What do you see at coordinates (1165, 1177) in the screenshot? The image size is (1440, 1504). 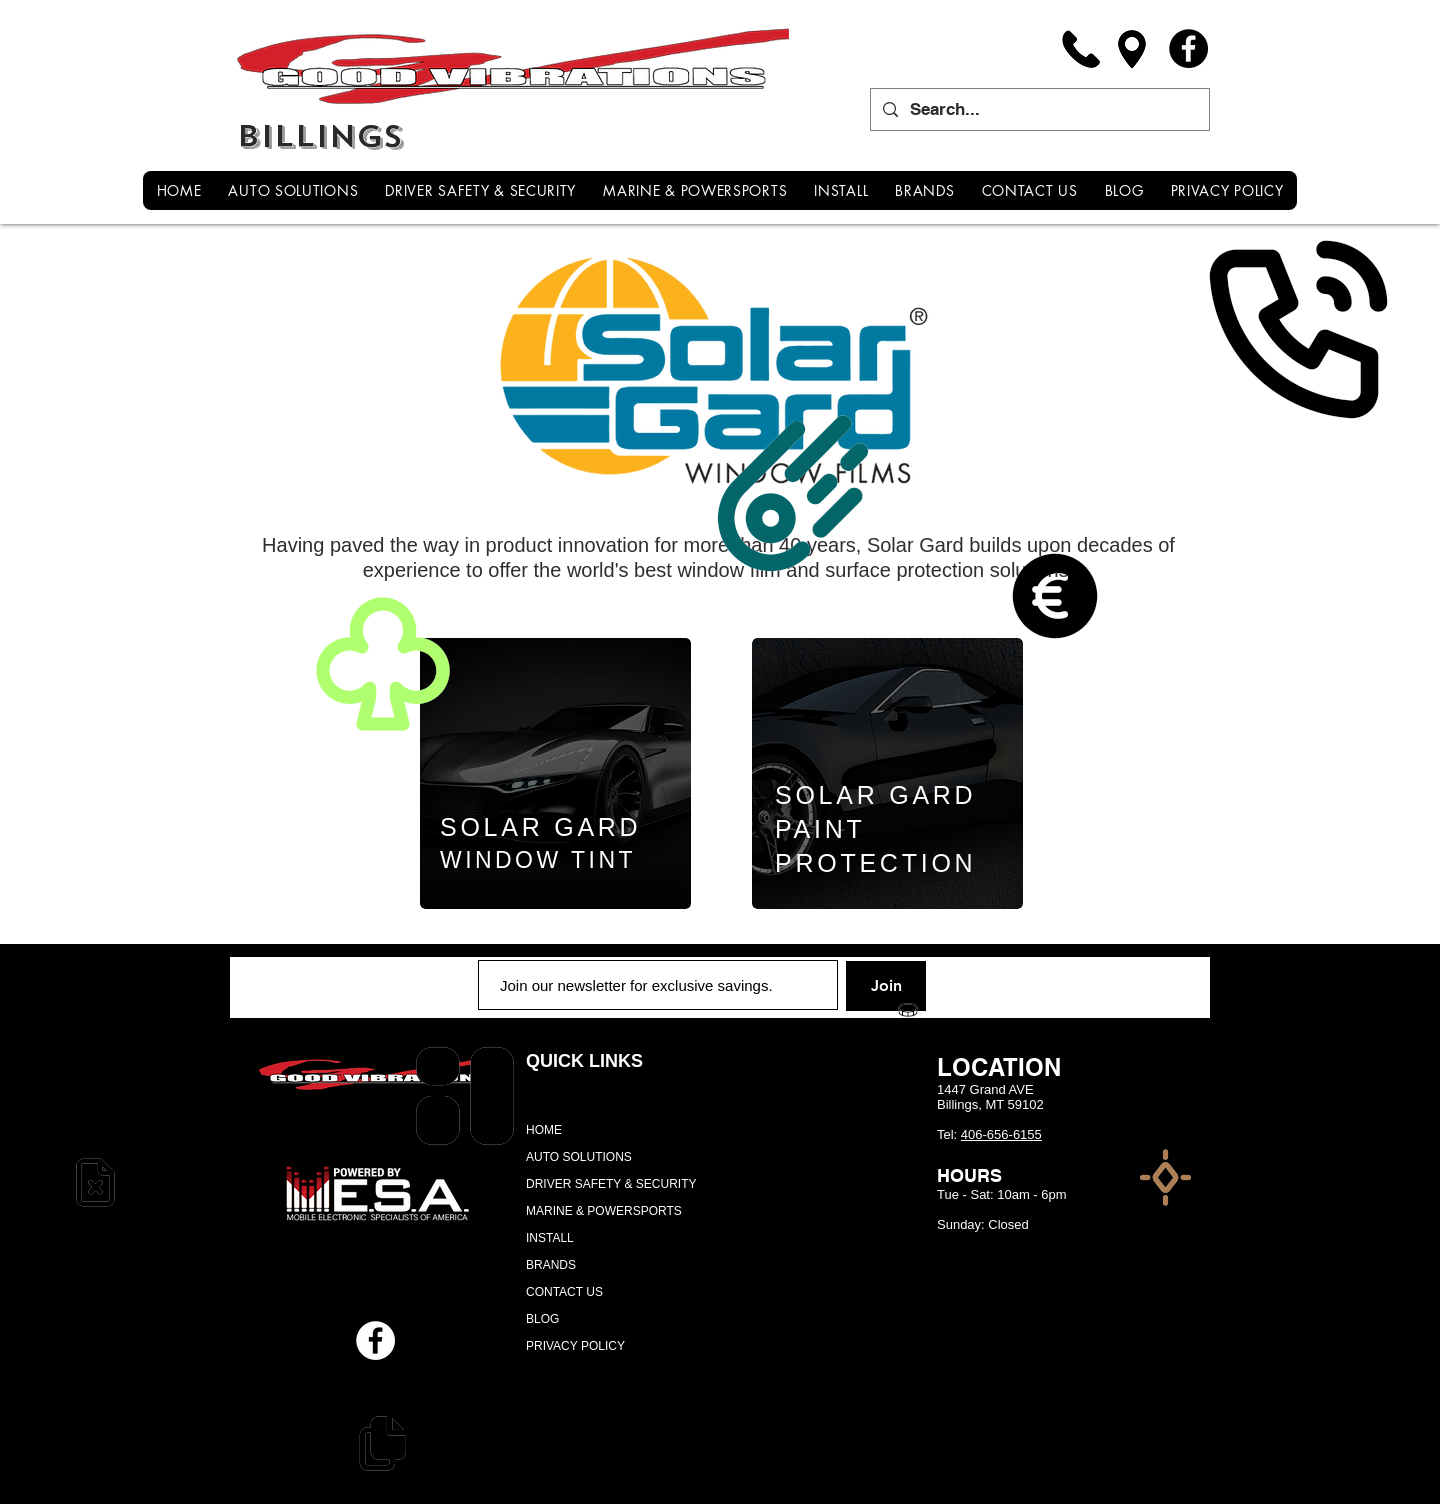 I see `align keyframe to center of timeline` at bounding box center [1165, 1177].